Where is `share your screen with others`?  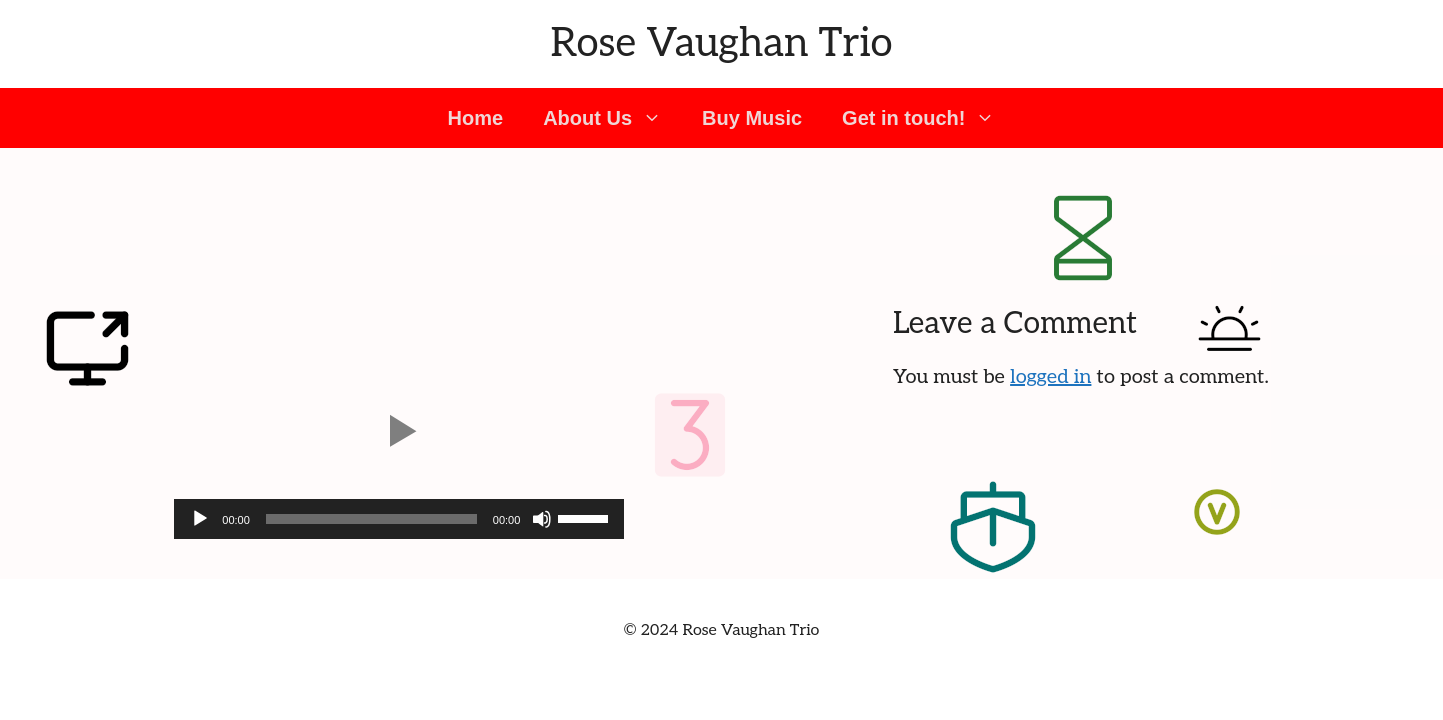
share your screen with others is located at coordinates (87, 348).